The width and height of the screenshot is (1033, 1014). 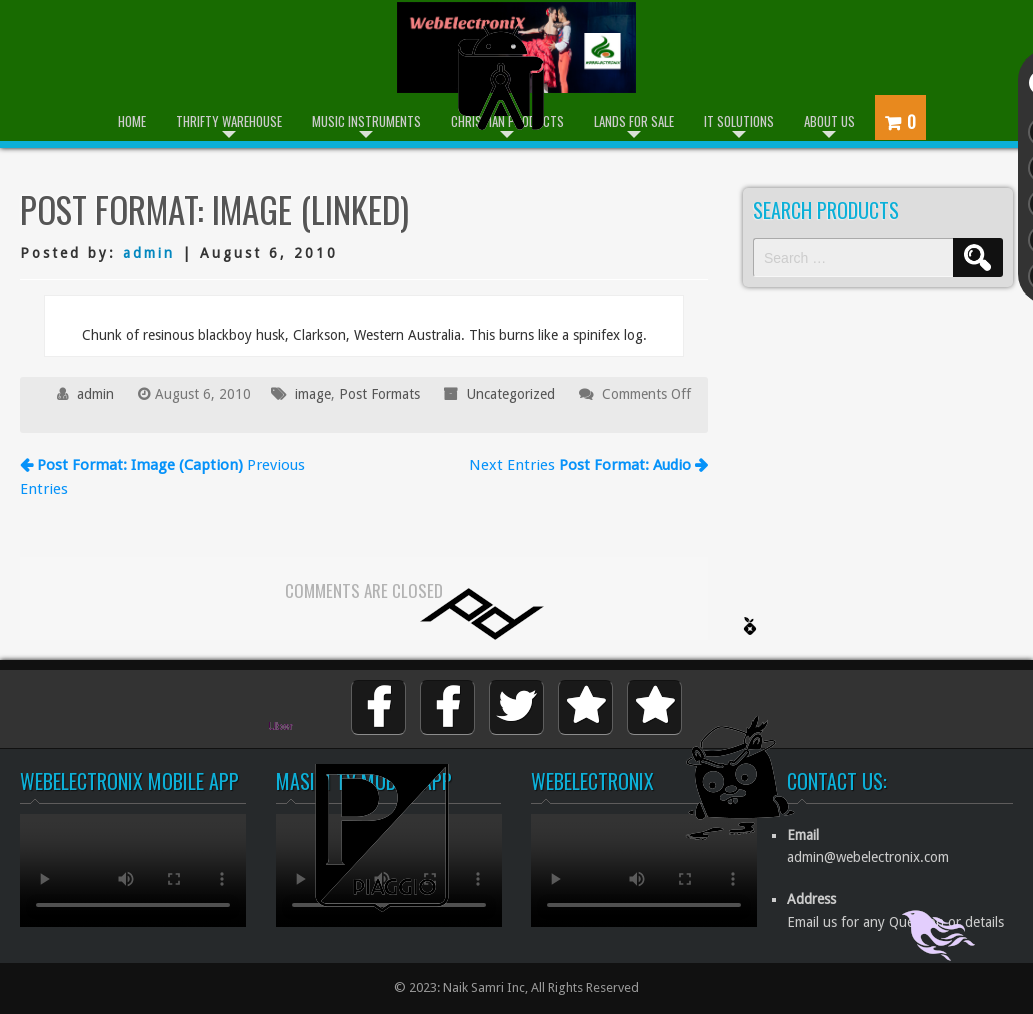 I want to click on jaeger distributed tracing platform logo, so click(x=740, y=778).